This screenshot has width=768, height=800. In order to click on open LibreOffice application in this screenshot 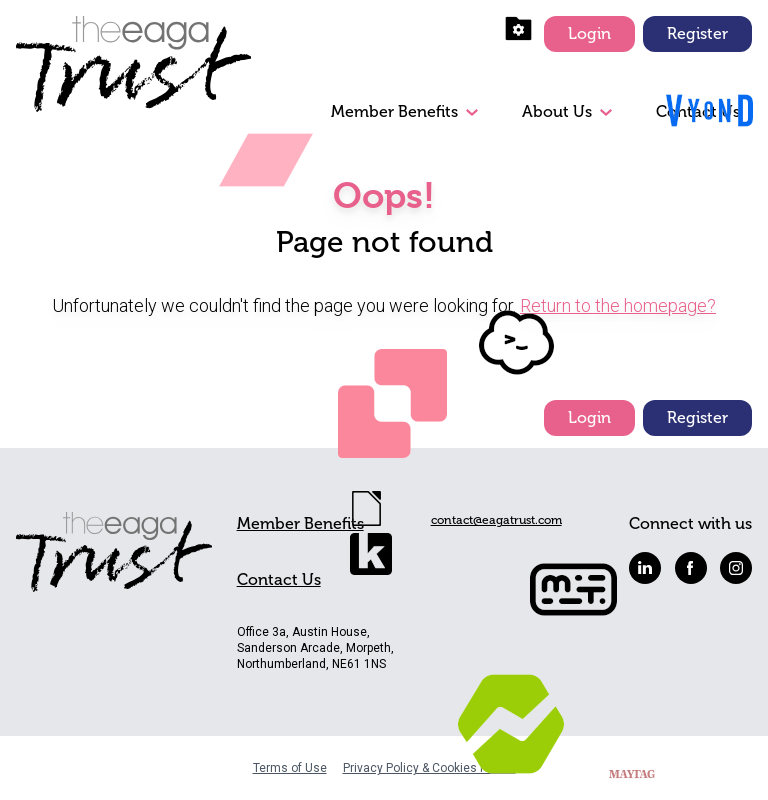, I will do `click(366, 508)`.